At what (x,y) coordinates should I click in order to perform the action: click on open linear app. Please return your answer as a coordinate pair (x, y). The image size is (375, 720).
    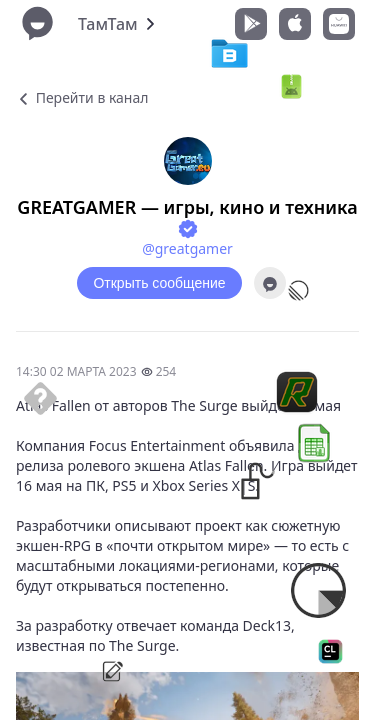
    Looking at the image, I should click on (298, 290).